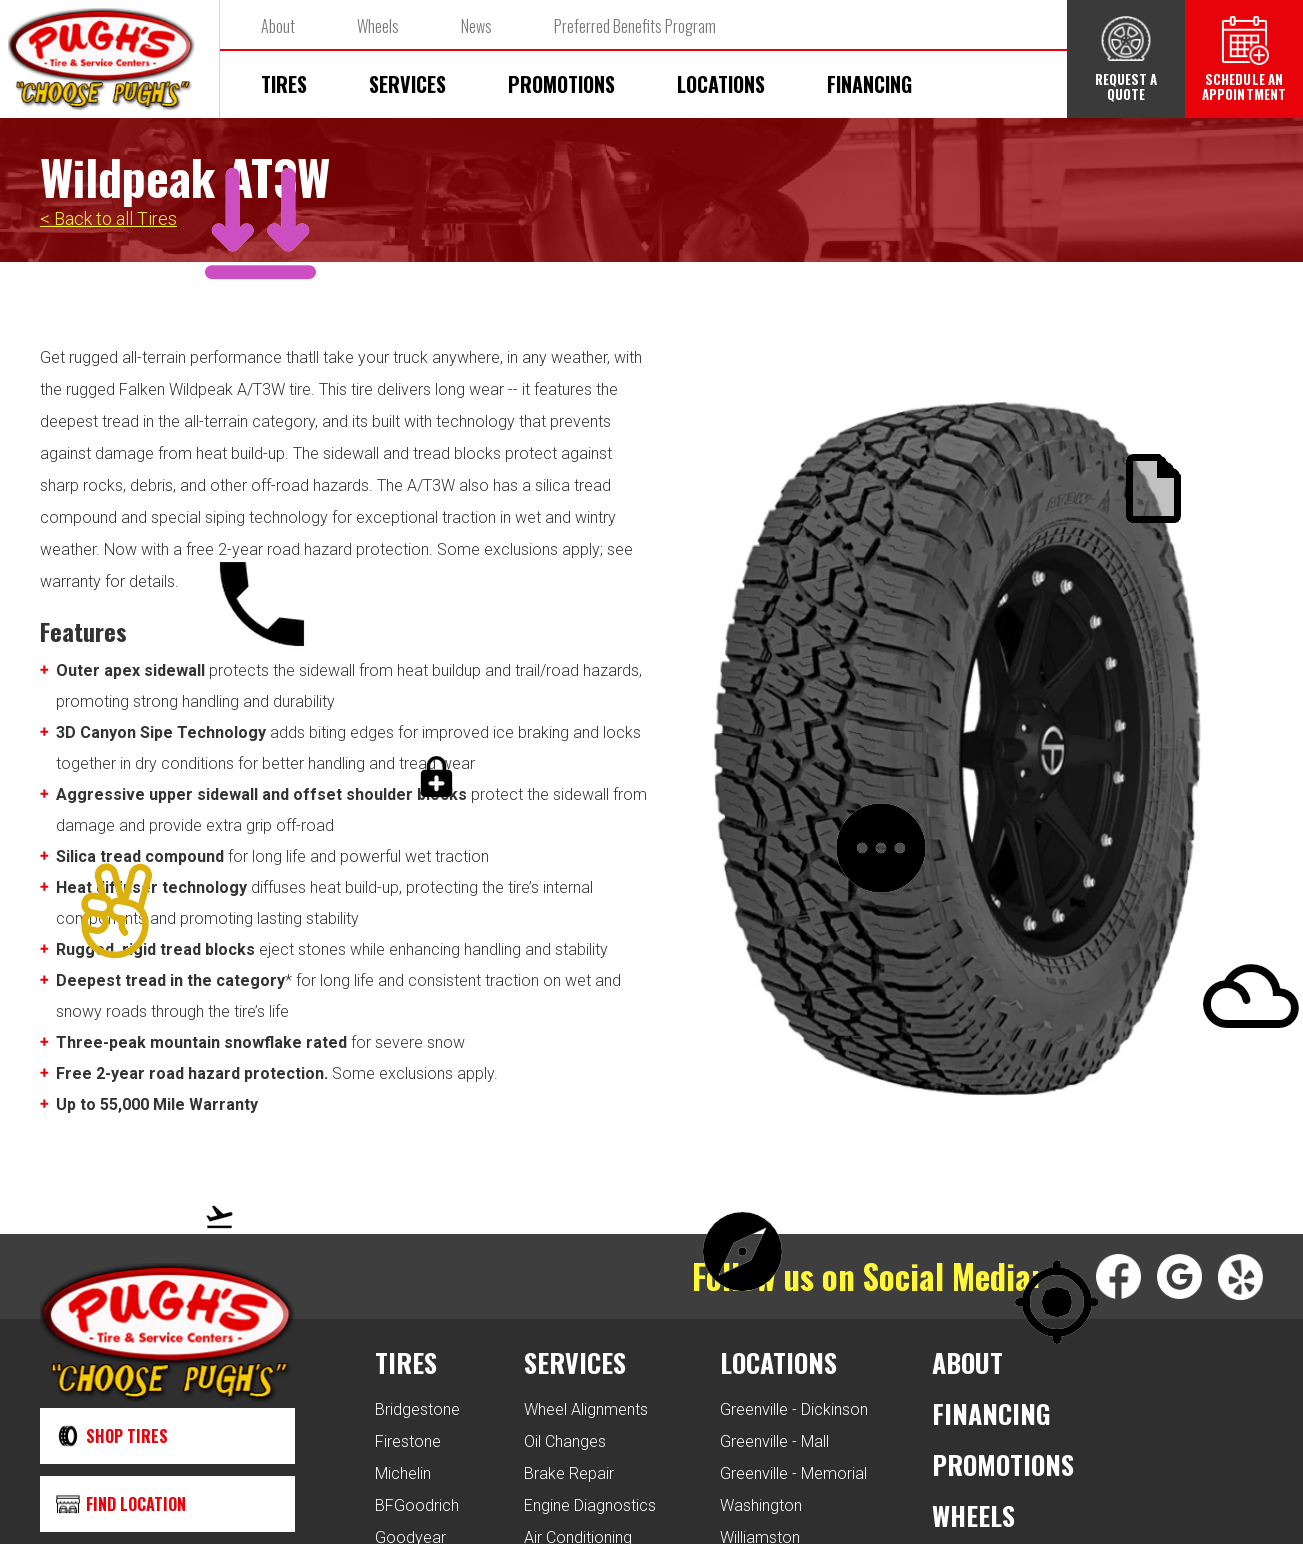 This screenshot has width=1303, height=1544. I want to click on view flight departure information, so click(219, 1216).